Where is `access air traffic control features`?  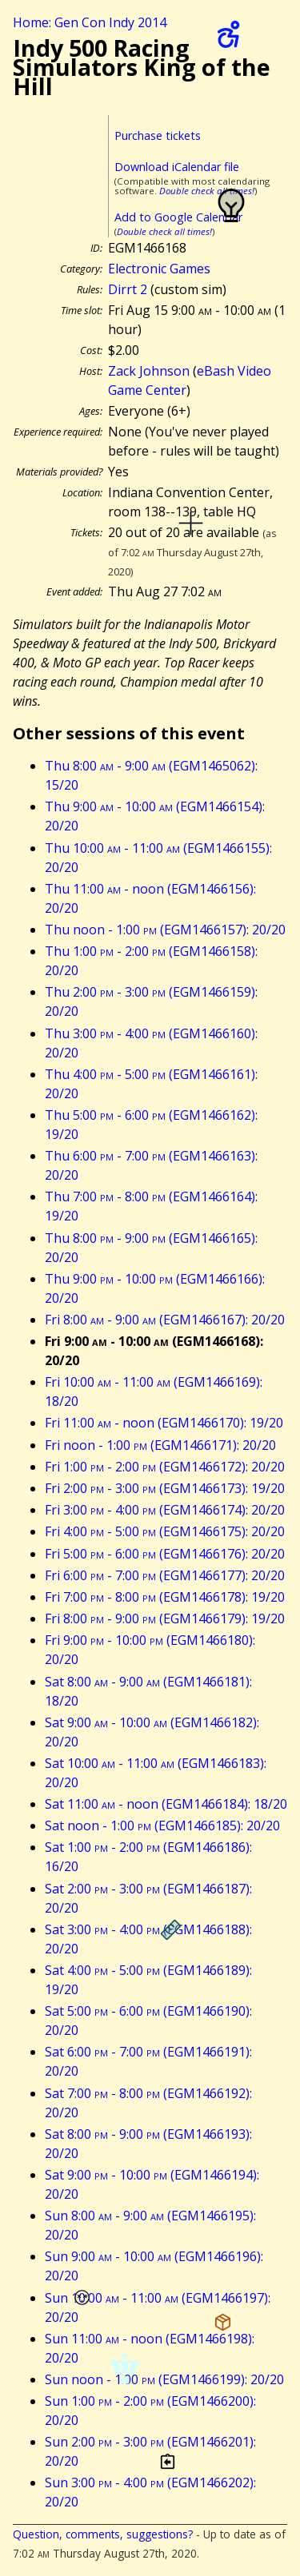
access air traffic control features is located at coordinates (125, 2369).